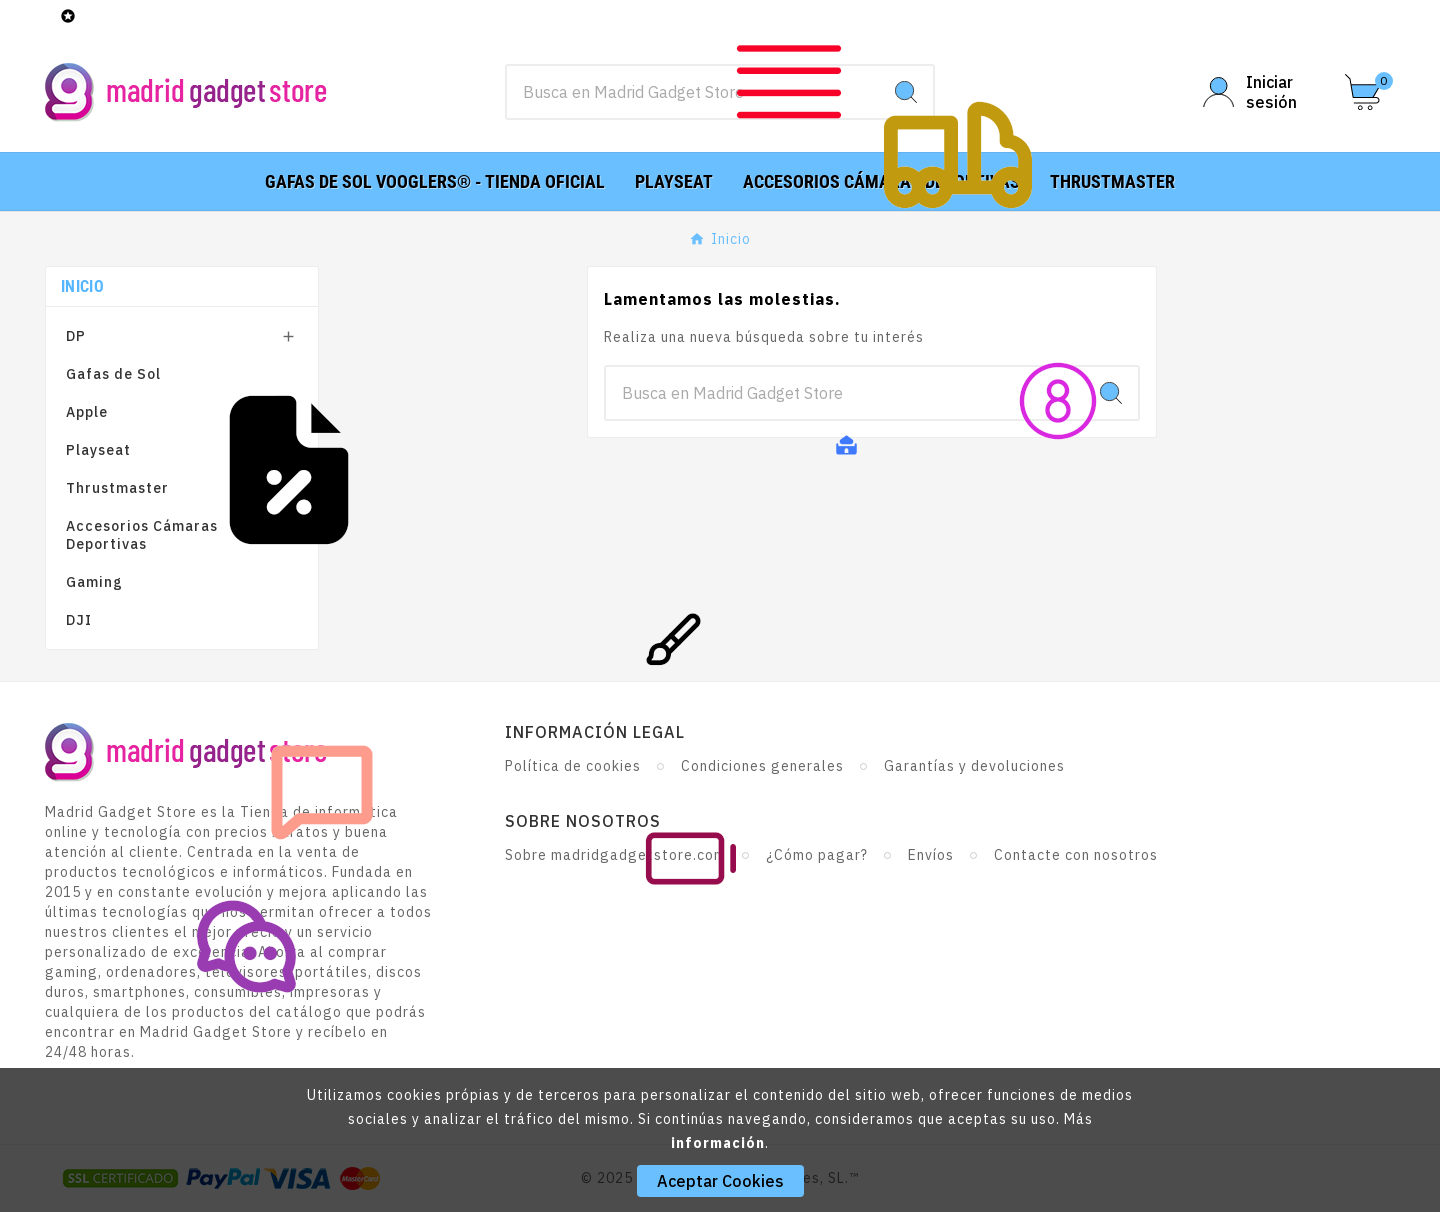 The height and width of the screenshot is (1212, 1440). Describe the element at coordinates (289, 470) in the screenshot. I see `view document with percentage or discount details` at that location.